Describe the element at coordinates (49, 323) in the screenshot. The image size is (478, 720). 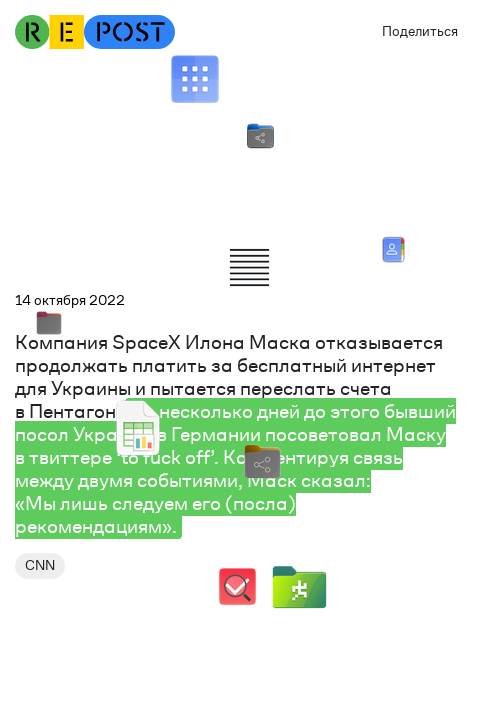
I see `open folder or directory` at that location.